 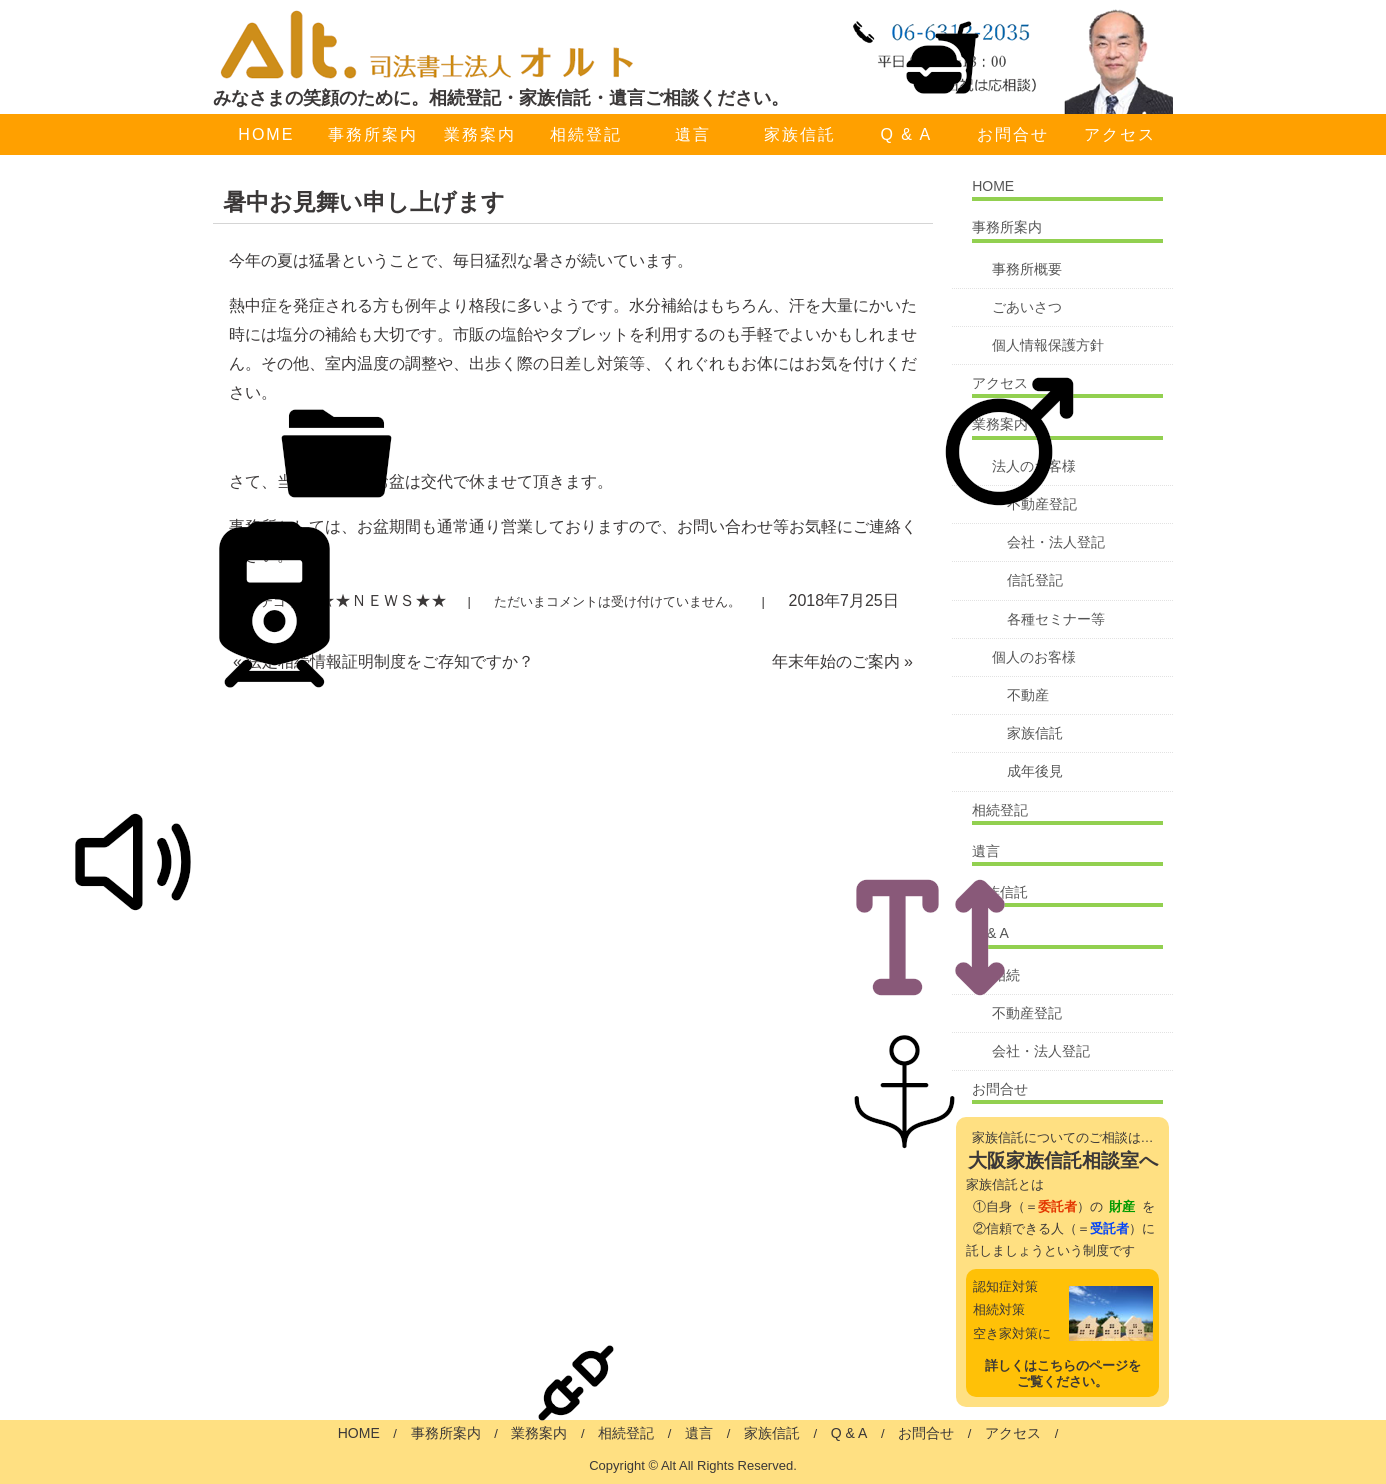 I want to click on open folder to view contents, so click(x=336, y=453).